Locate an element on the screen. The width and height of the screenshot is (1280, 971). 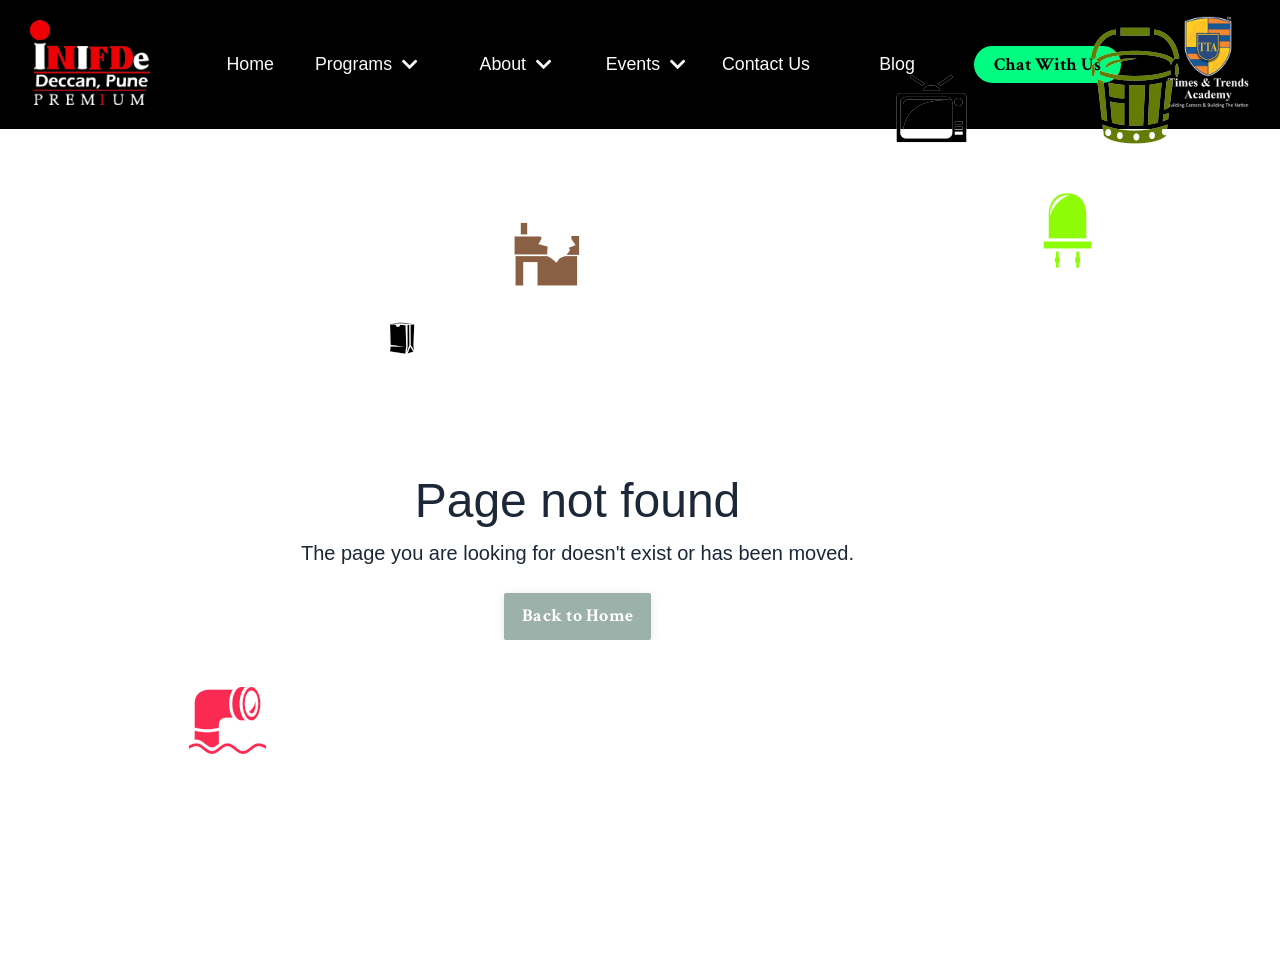
indicates full water bucket in game inventory is located at coordinates (1135, 82).